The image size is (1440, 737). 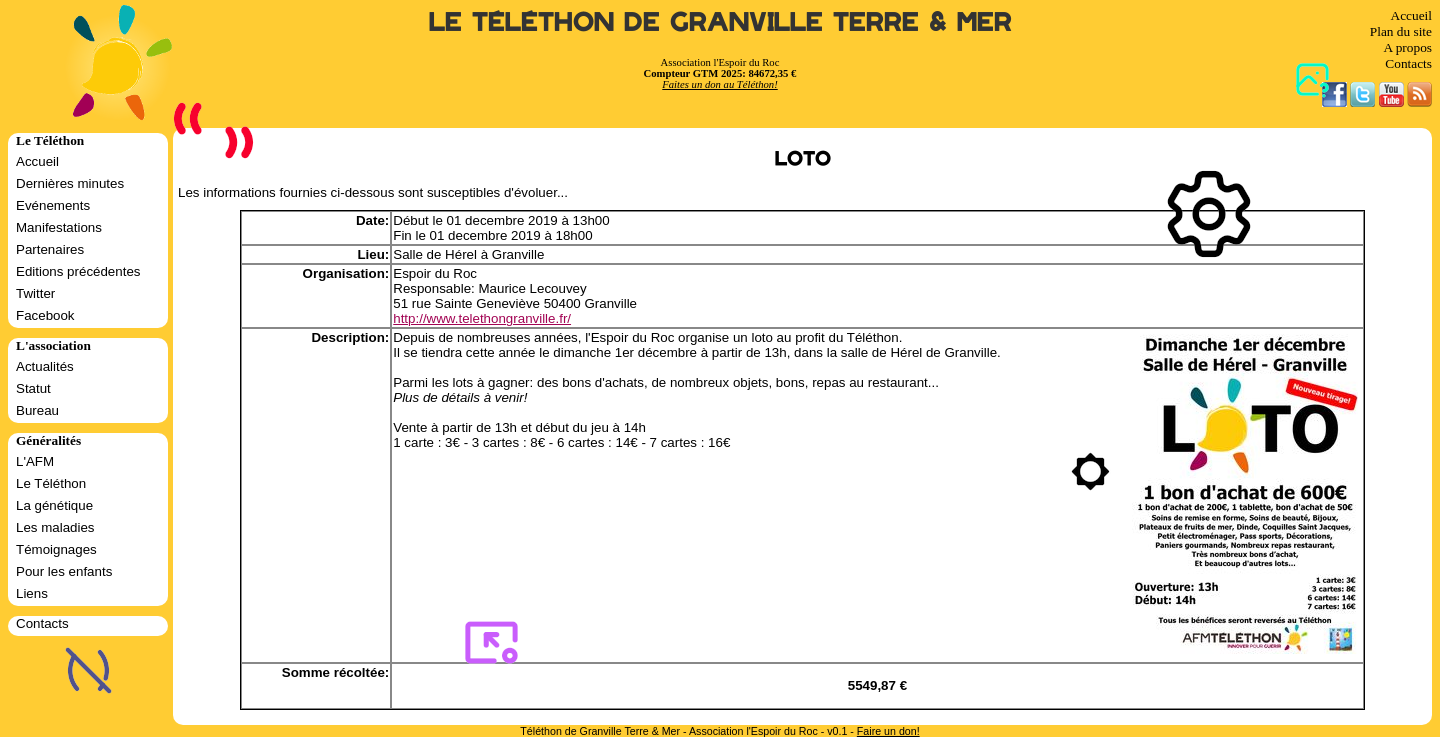 What do you see at coordinates (88, 670) in the screenshot?
I see `disable grouping or parentheses in formula` at bounding box center [88, 670].